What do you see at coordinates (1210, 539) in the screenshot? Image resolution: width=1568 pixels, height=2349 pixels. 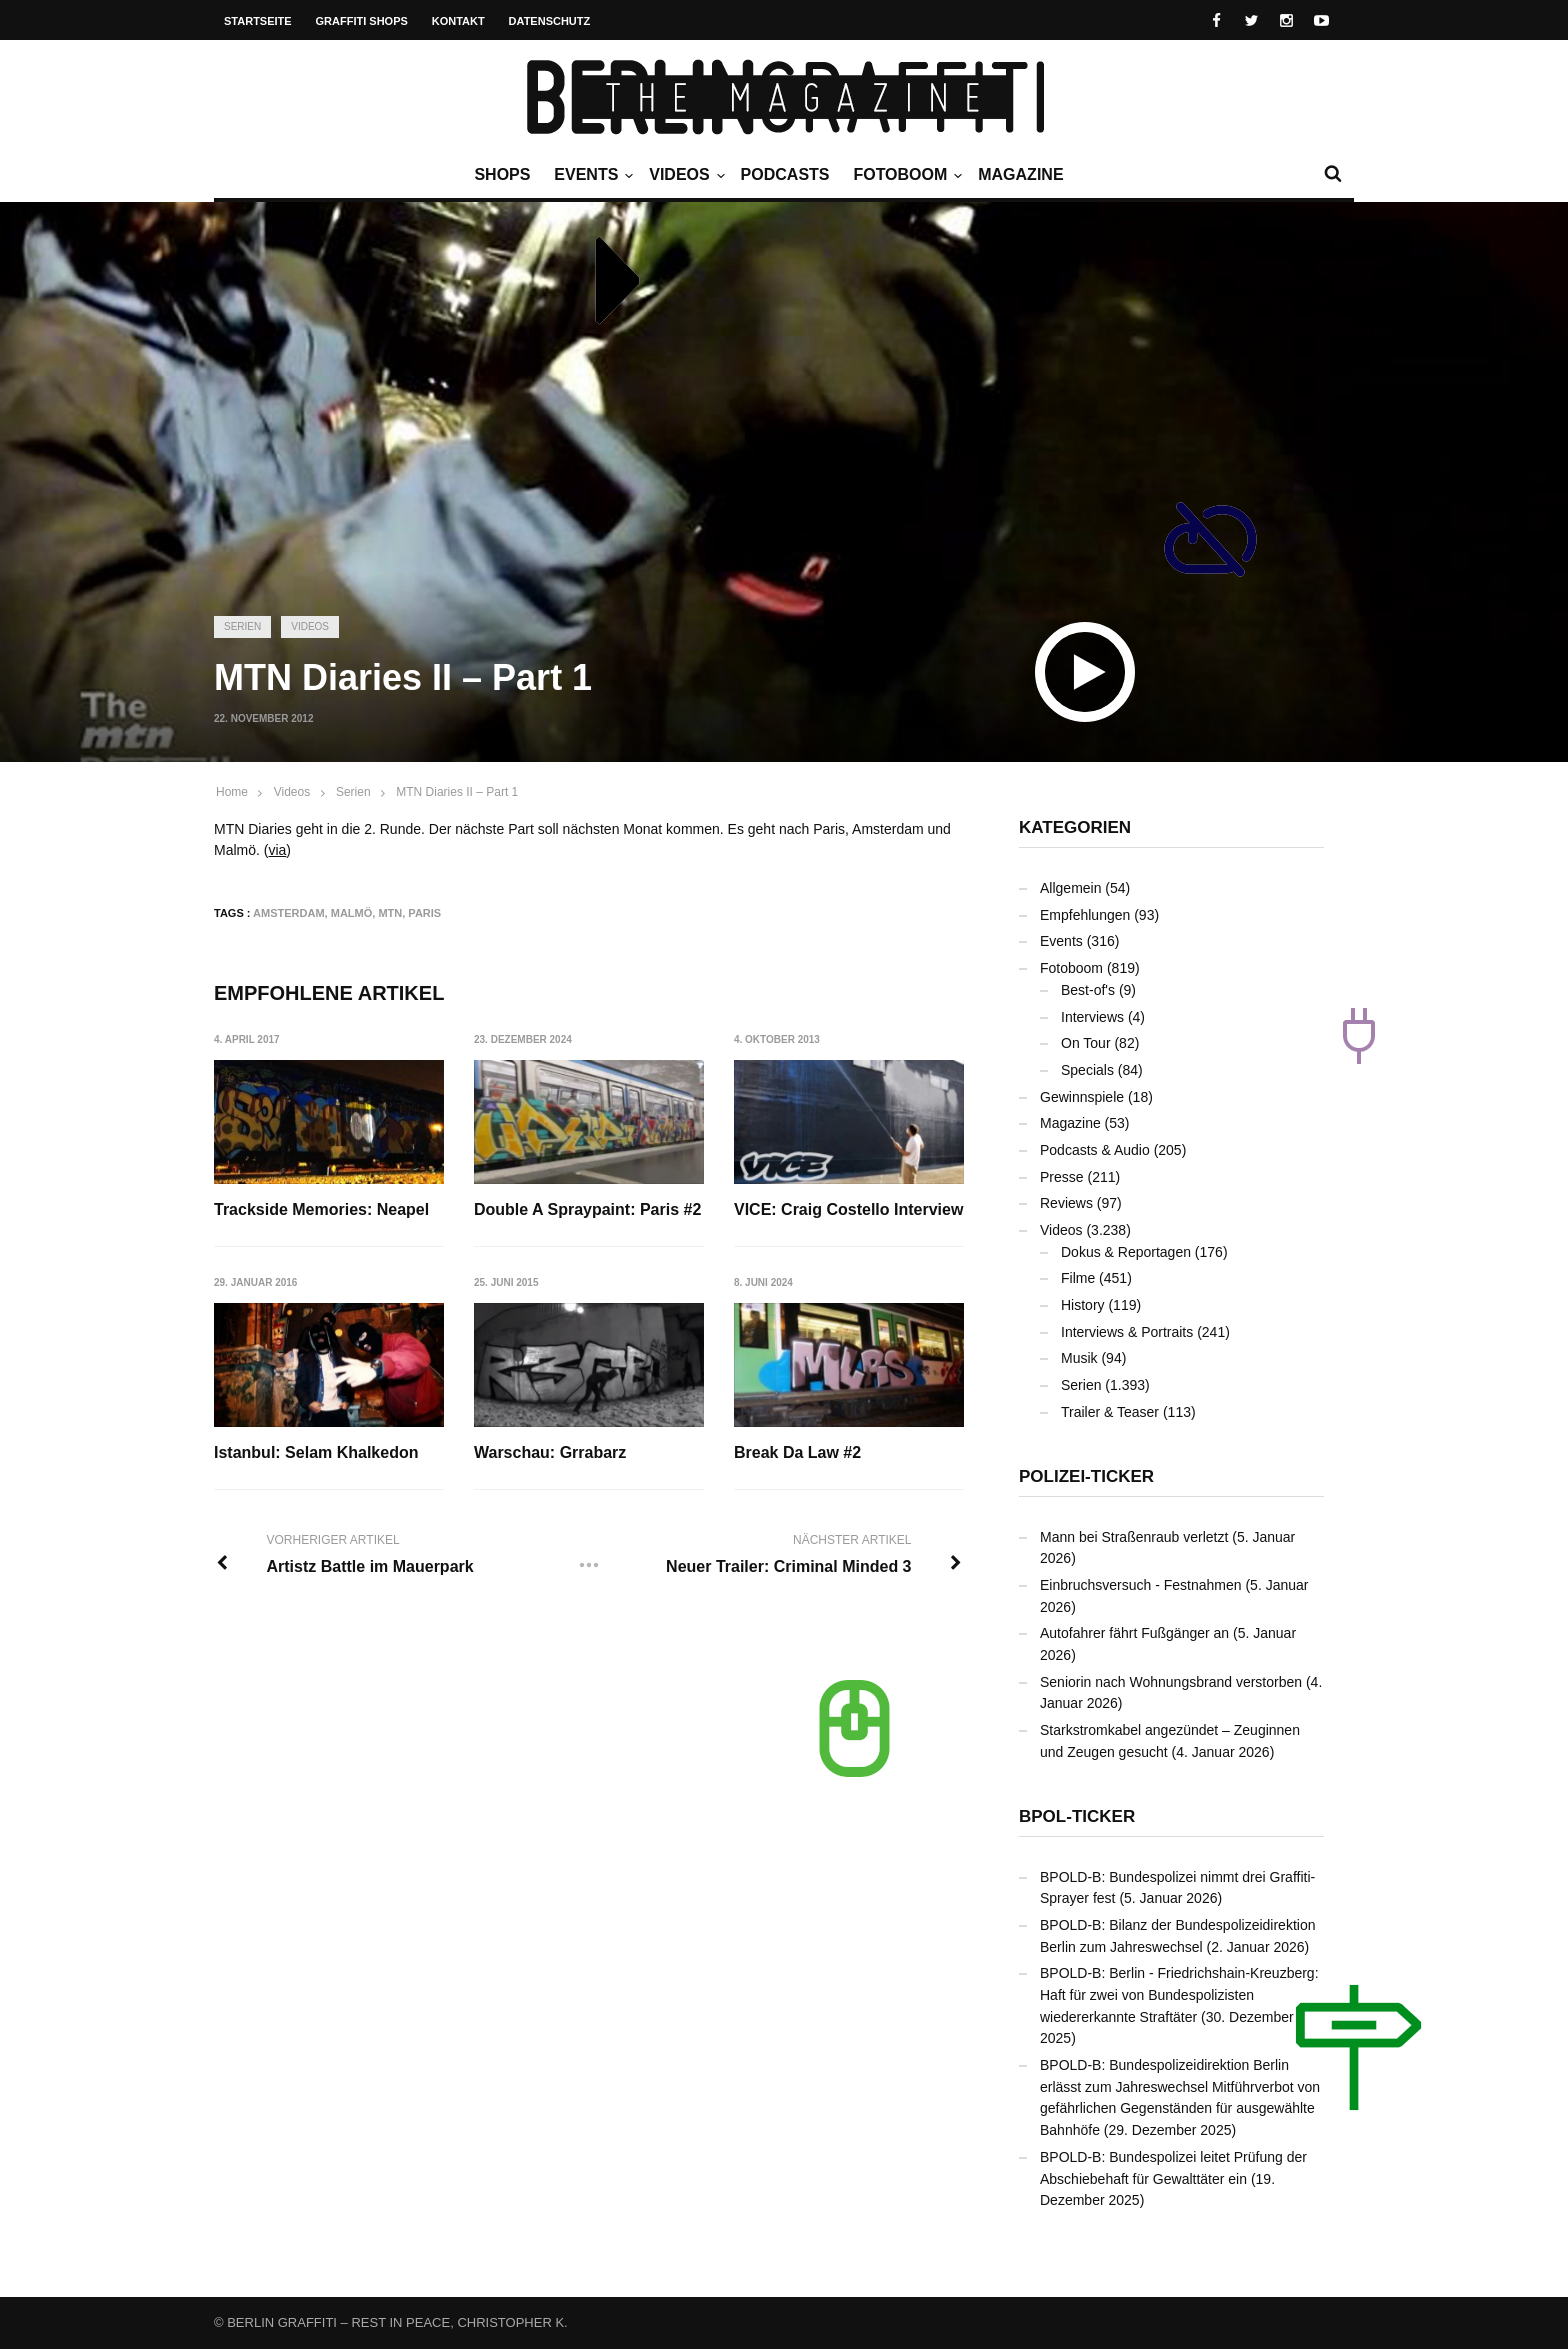 I see `indicates no cloud connection or offline status` at bounding box center [1210, 539].